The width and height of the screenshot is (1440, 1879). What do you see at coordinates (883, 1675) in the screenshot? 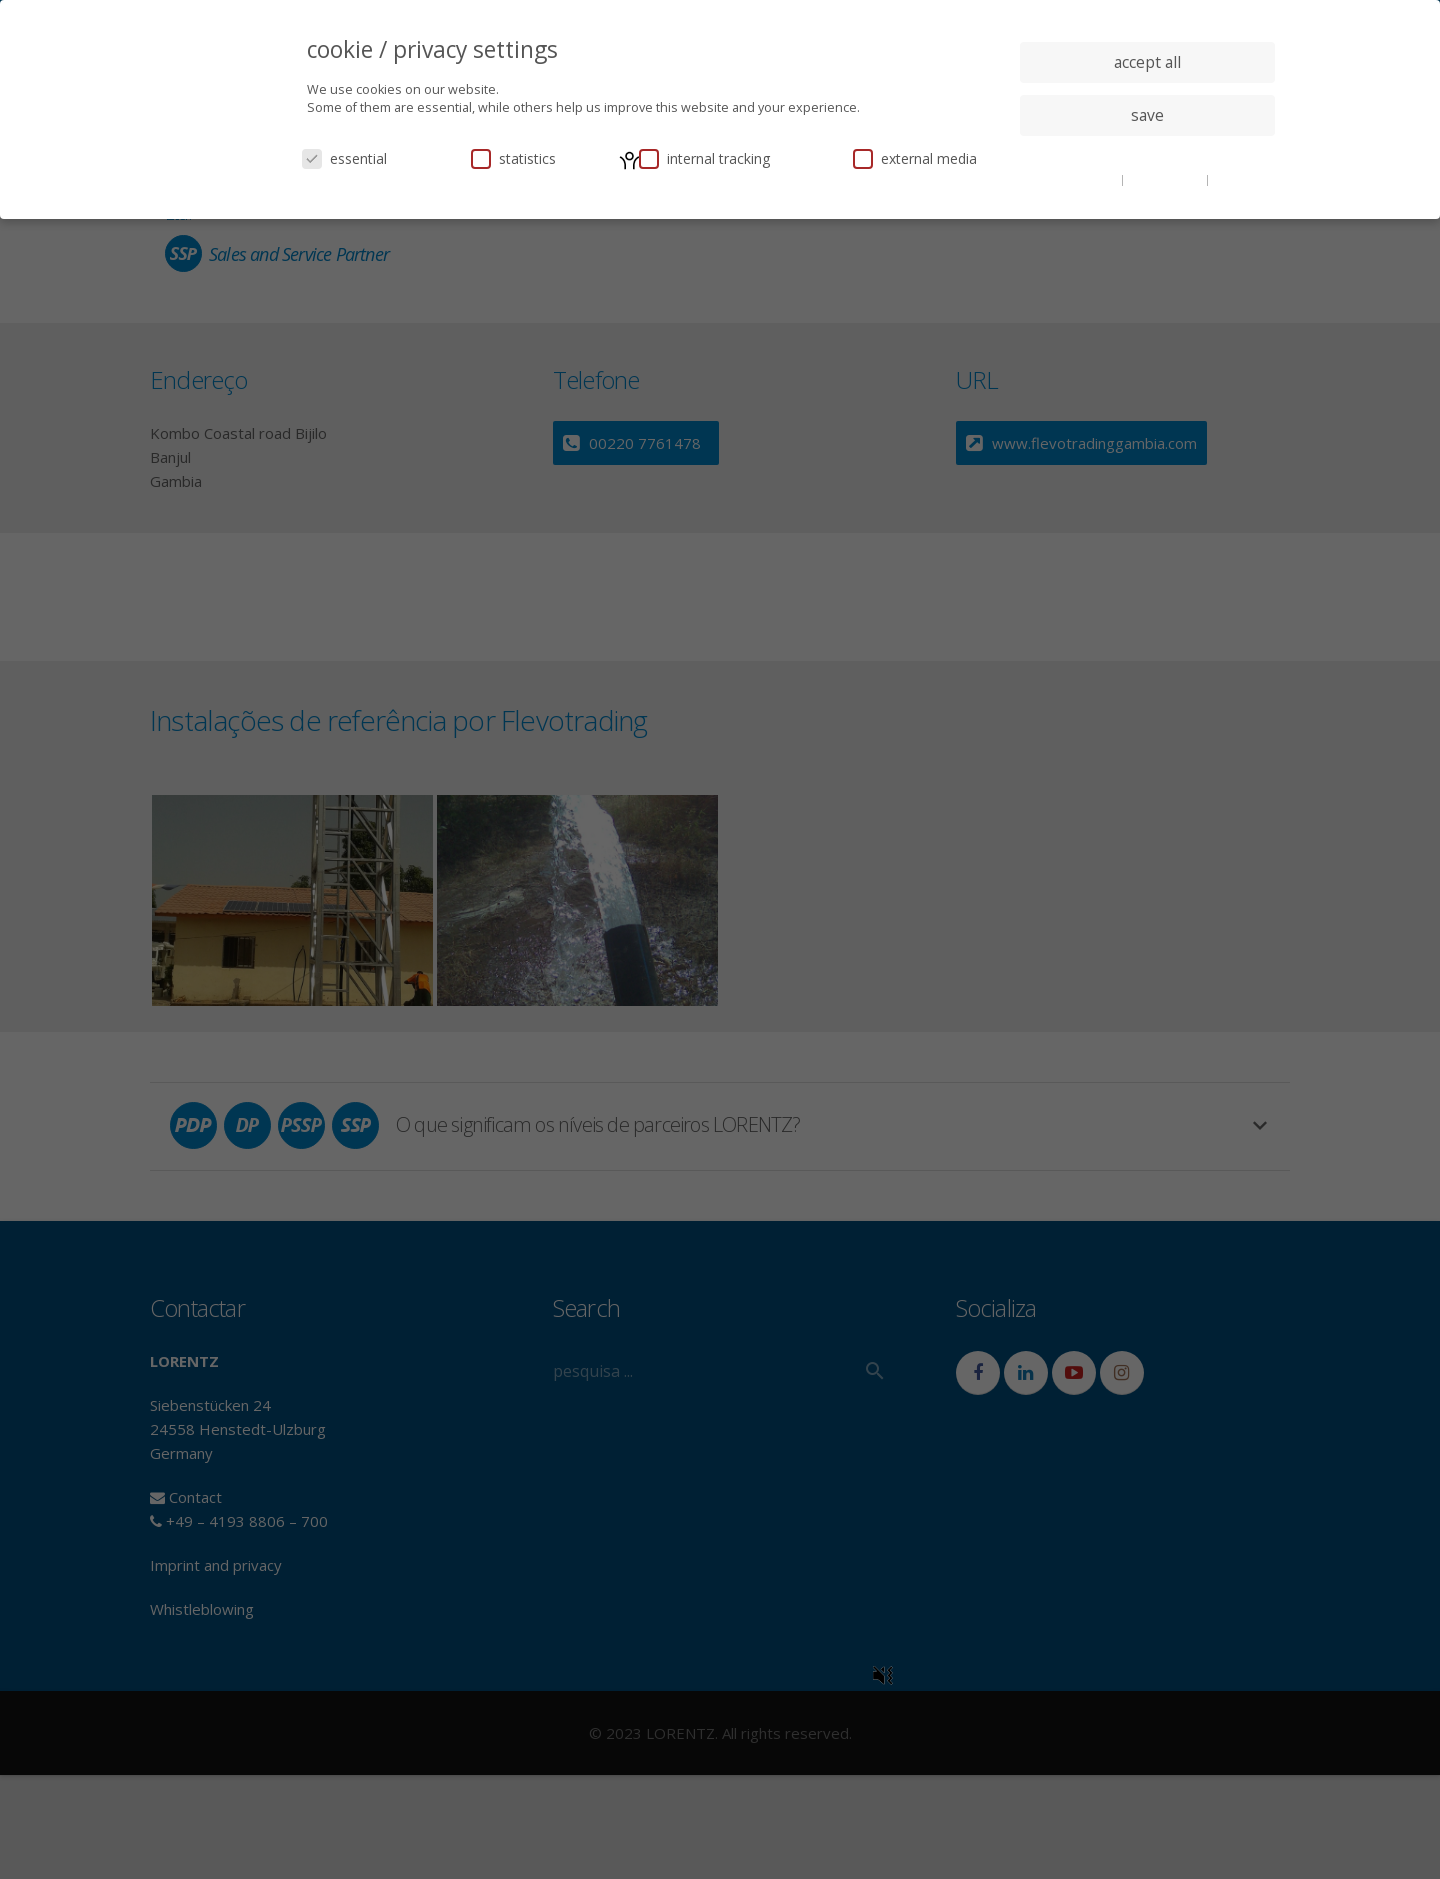
I see `mute sound and enable vibrate mode` at bounding box center [883, 1675].